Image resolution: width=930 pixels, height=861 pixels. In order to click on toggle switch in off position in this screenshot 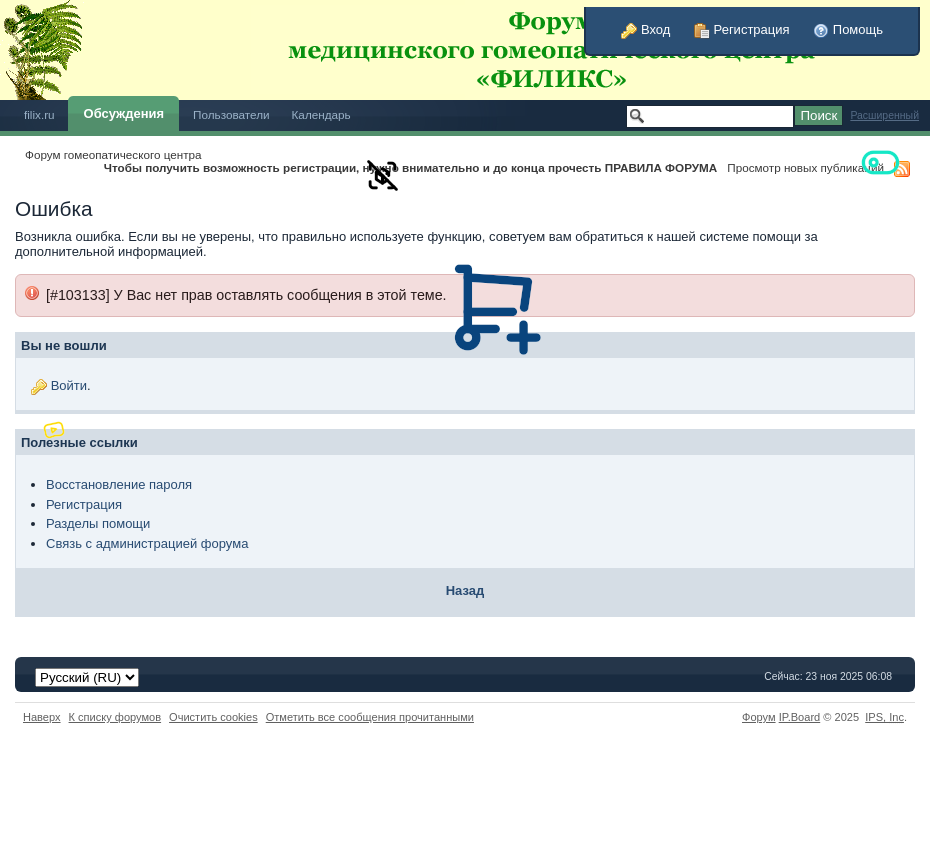, I will do `click(880, 162)`.